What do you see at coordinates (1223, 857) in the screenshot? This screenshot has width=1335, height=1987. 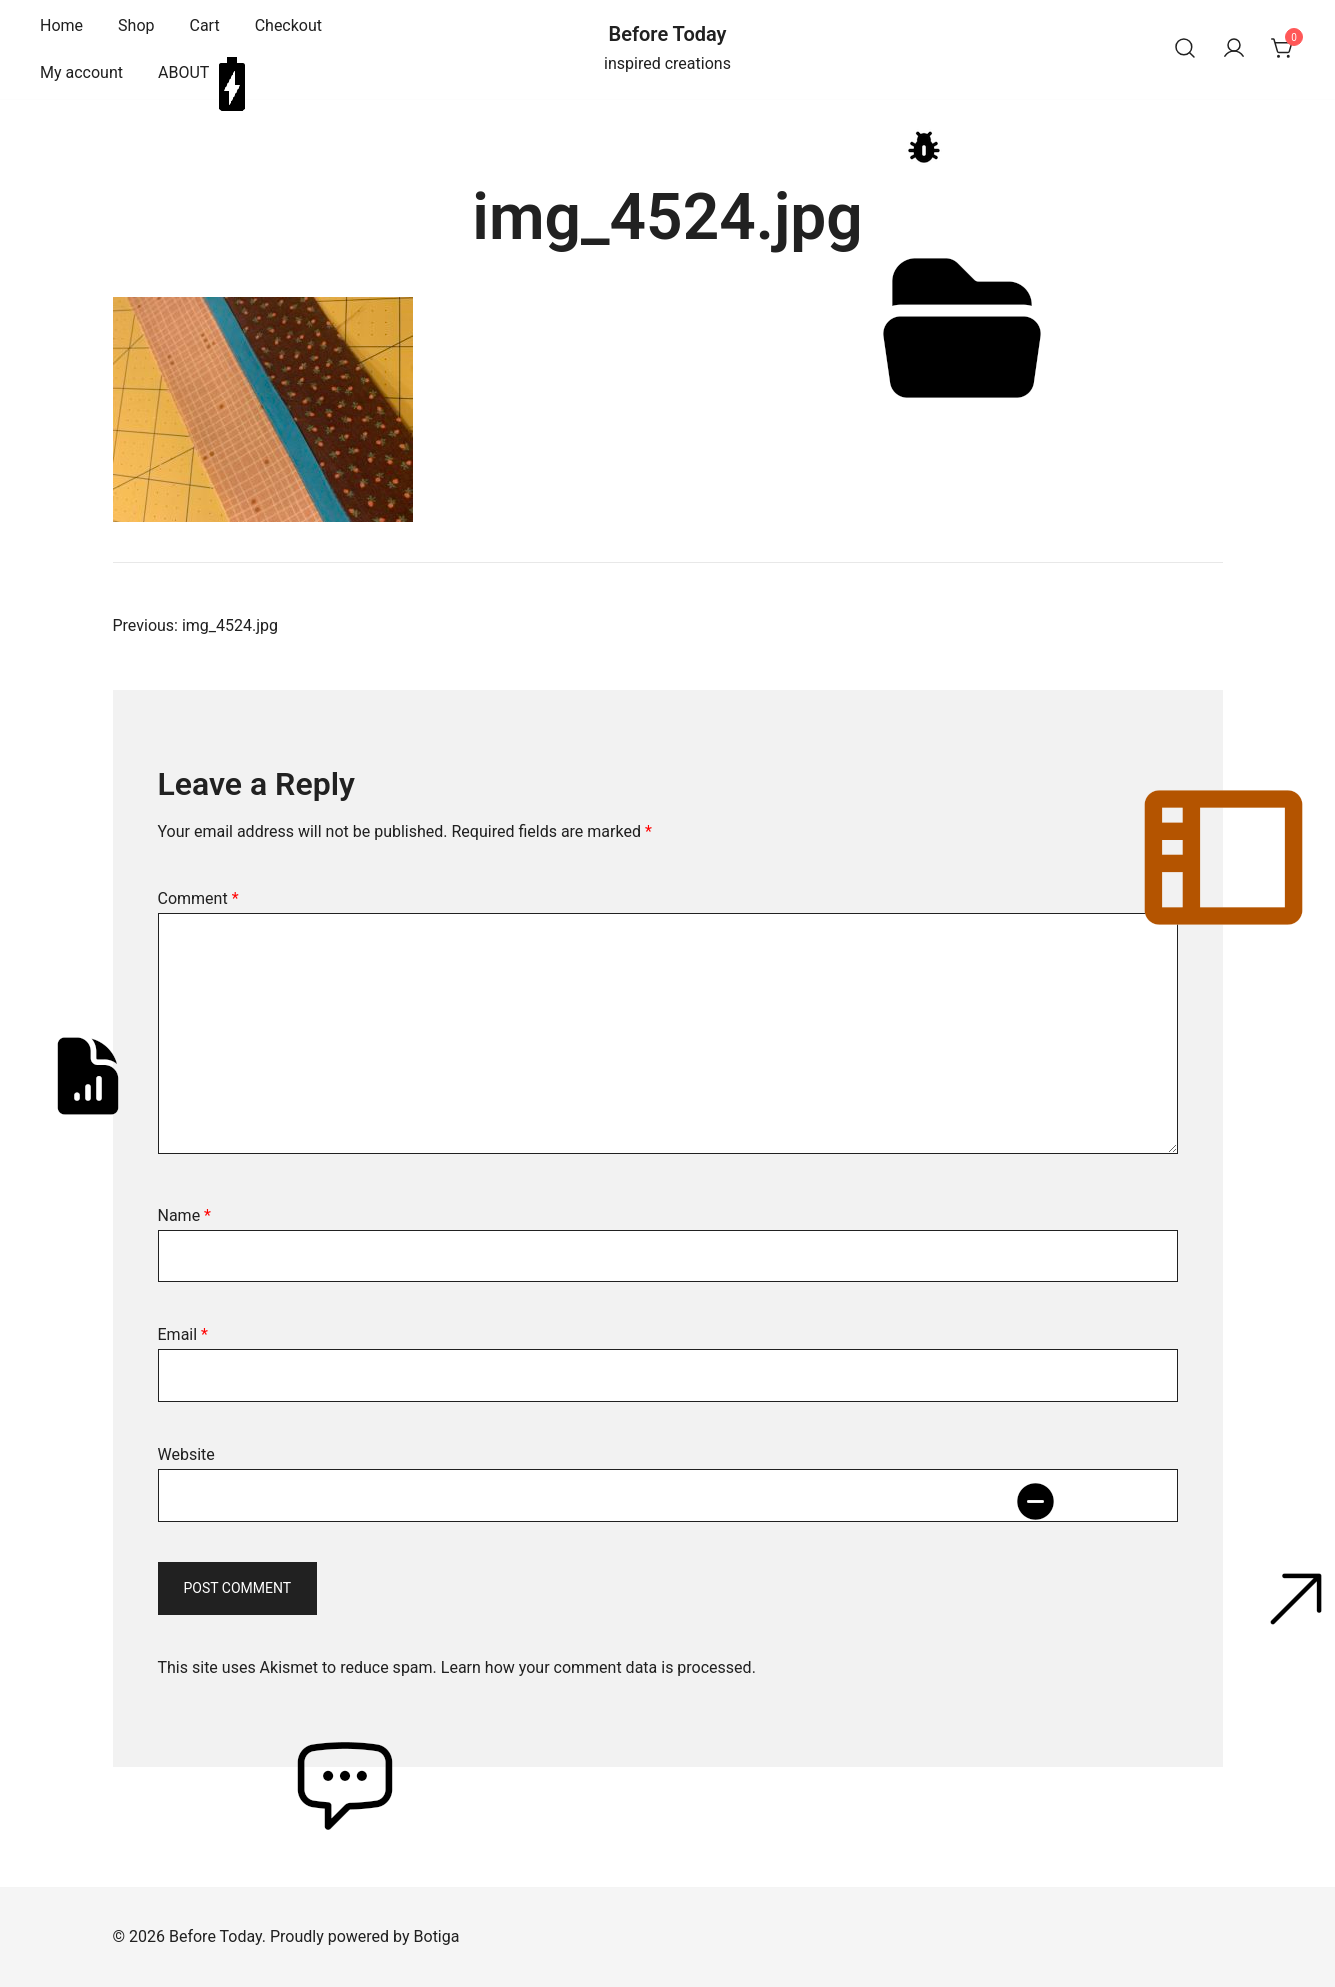 I see `toggle sidebar visibility` at bounding box center [1223, 857].